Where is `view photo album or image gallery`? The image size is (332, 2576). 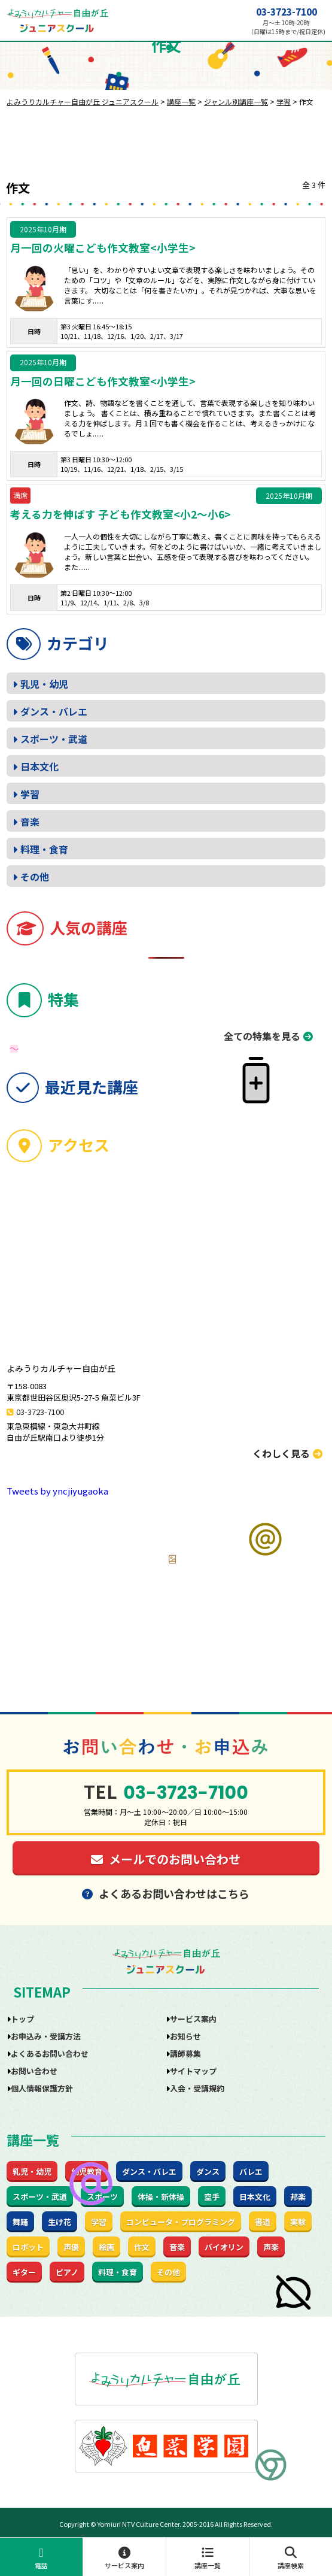
view photo album or image gallery is located at coordinates (172, 1559).